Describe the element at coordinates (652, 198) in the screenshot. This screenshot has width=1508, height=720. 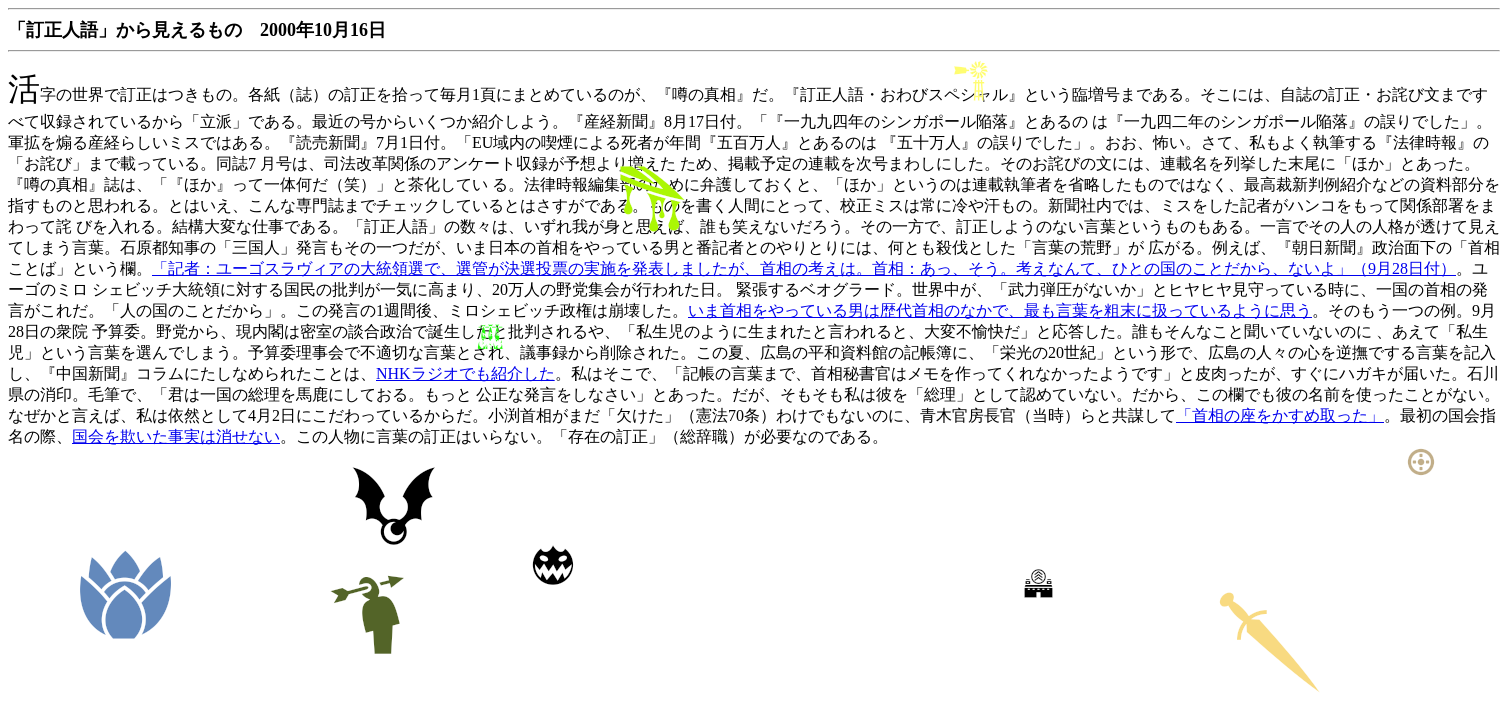
I see `indicates a critical hit or bleeding effect` at that location.